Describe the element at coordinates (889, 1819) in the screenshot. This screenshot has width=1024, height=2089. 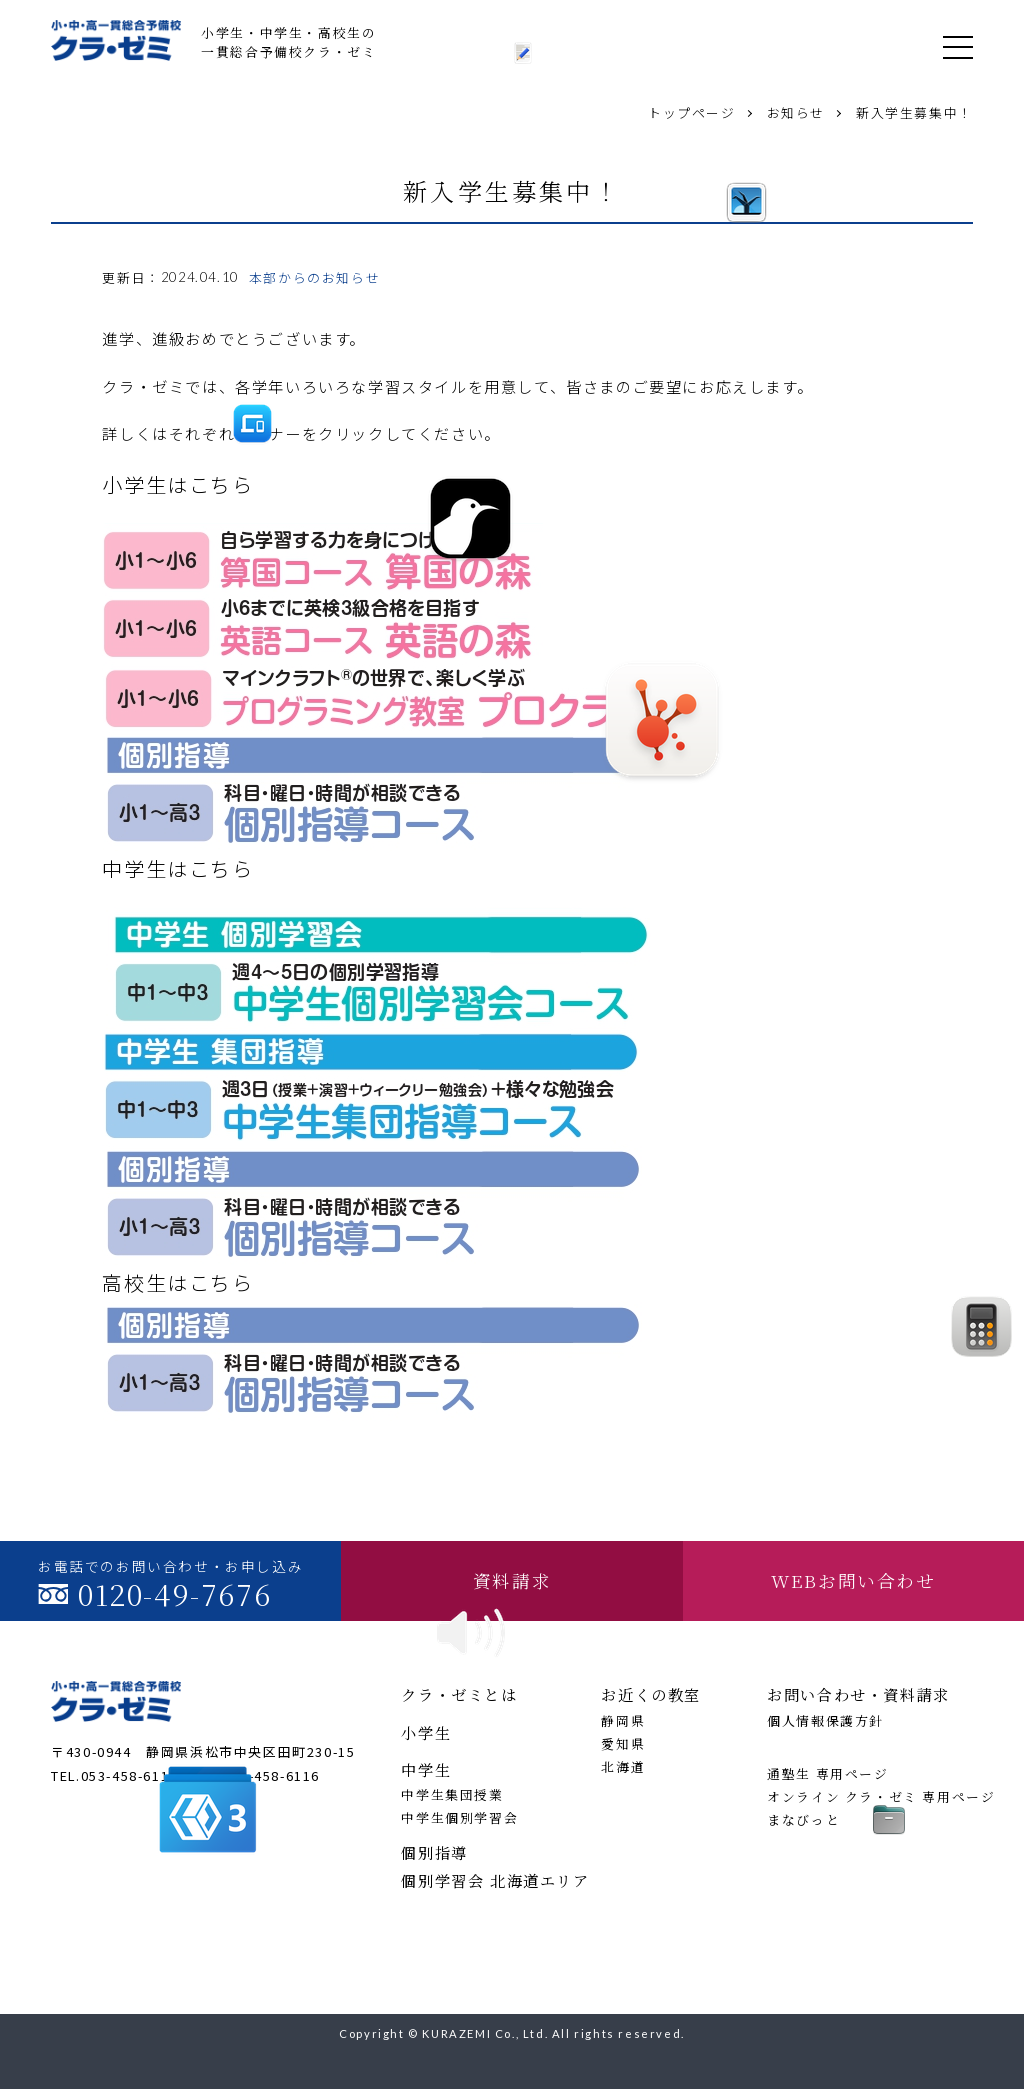
I see `open file manager application` at that location.